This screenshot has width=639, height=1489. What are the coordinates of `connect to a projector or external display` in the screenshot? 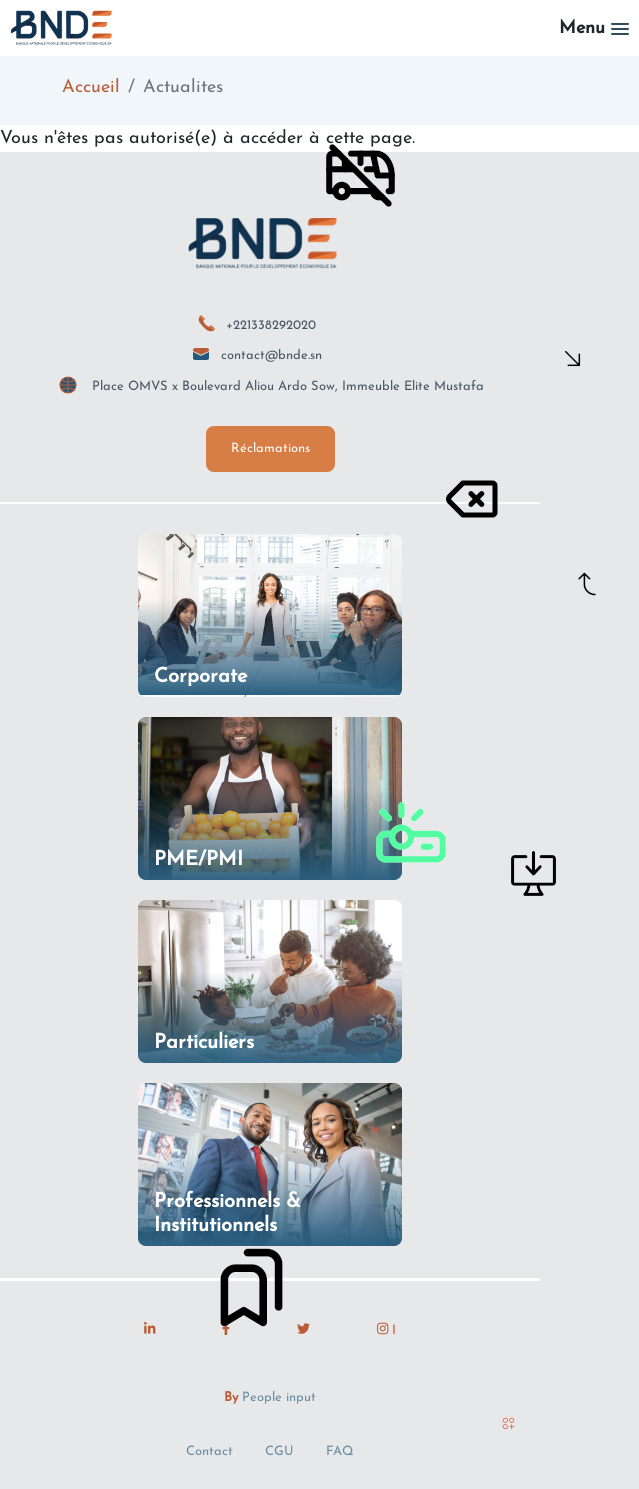 It's located at (411, 834).